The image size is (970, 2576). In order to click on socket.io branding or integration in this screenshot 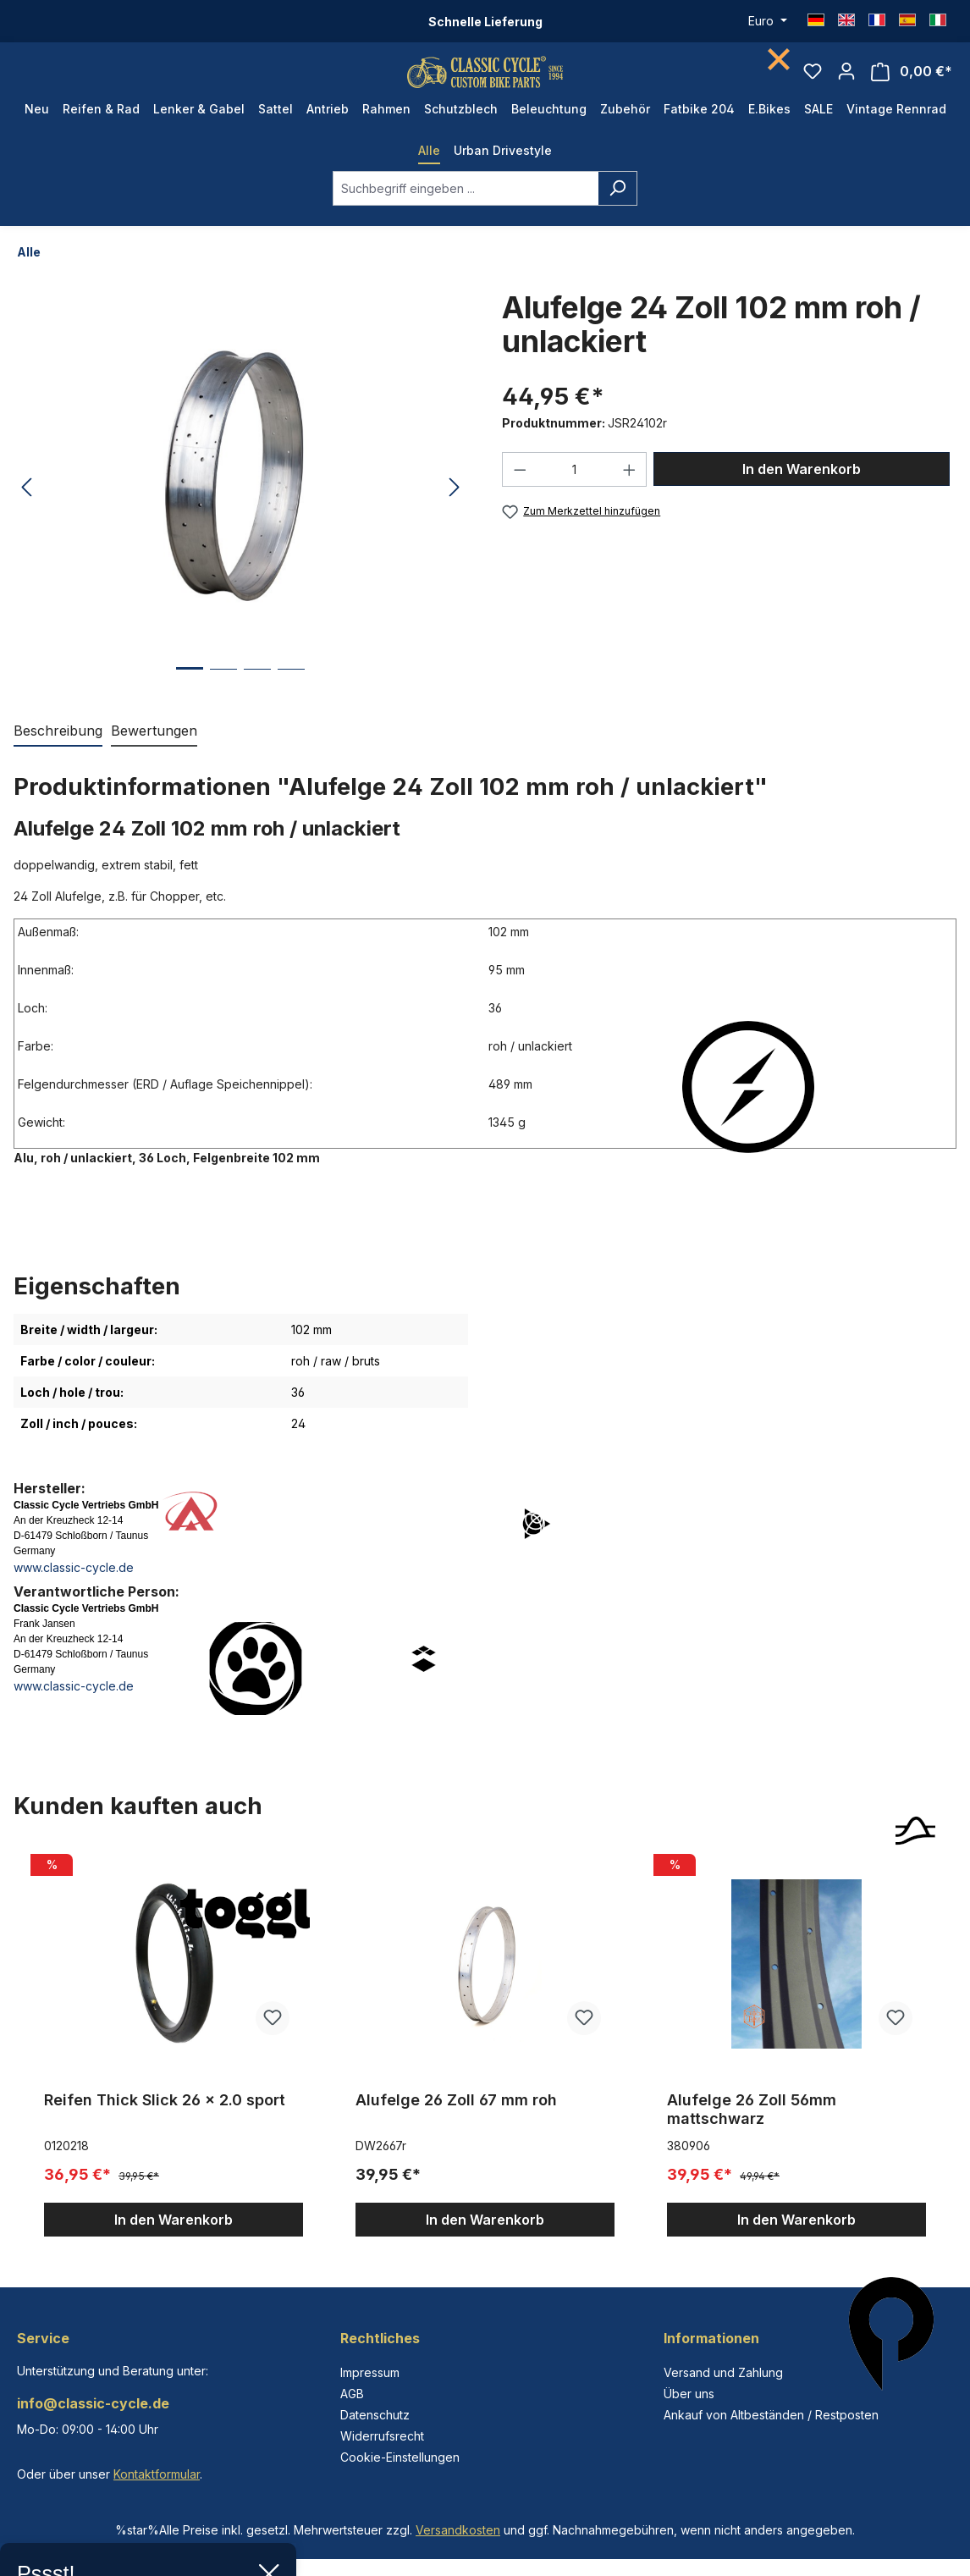, I will do `click(748, 1087)`.